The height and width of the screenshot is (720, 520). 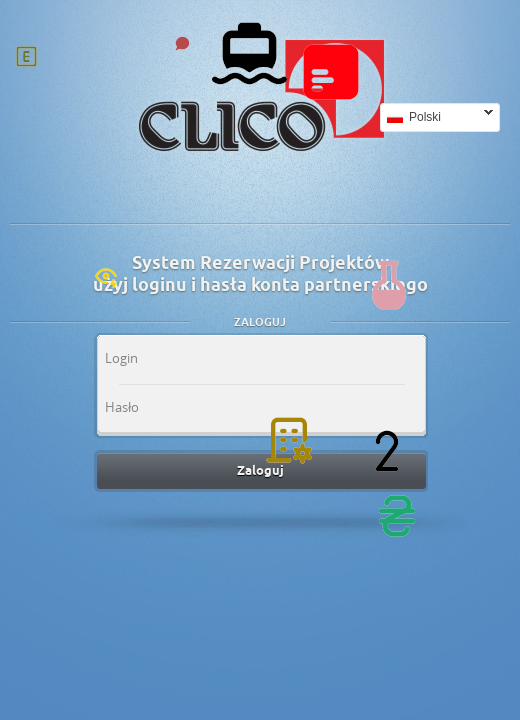 What do you see at coordinates (106, 276) in the screenshot?
I see `quick view or flash preview` at bounding box center [106, 276].